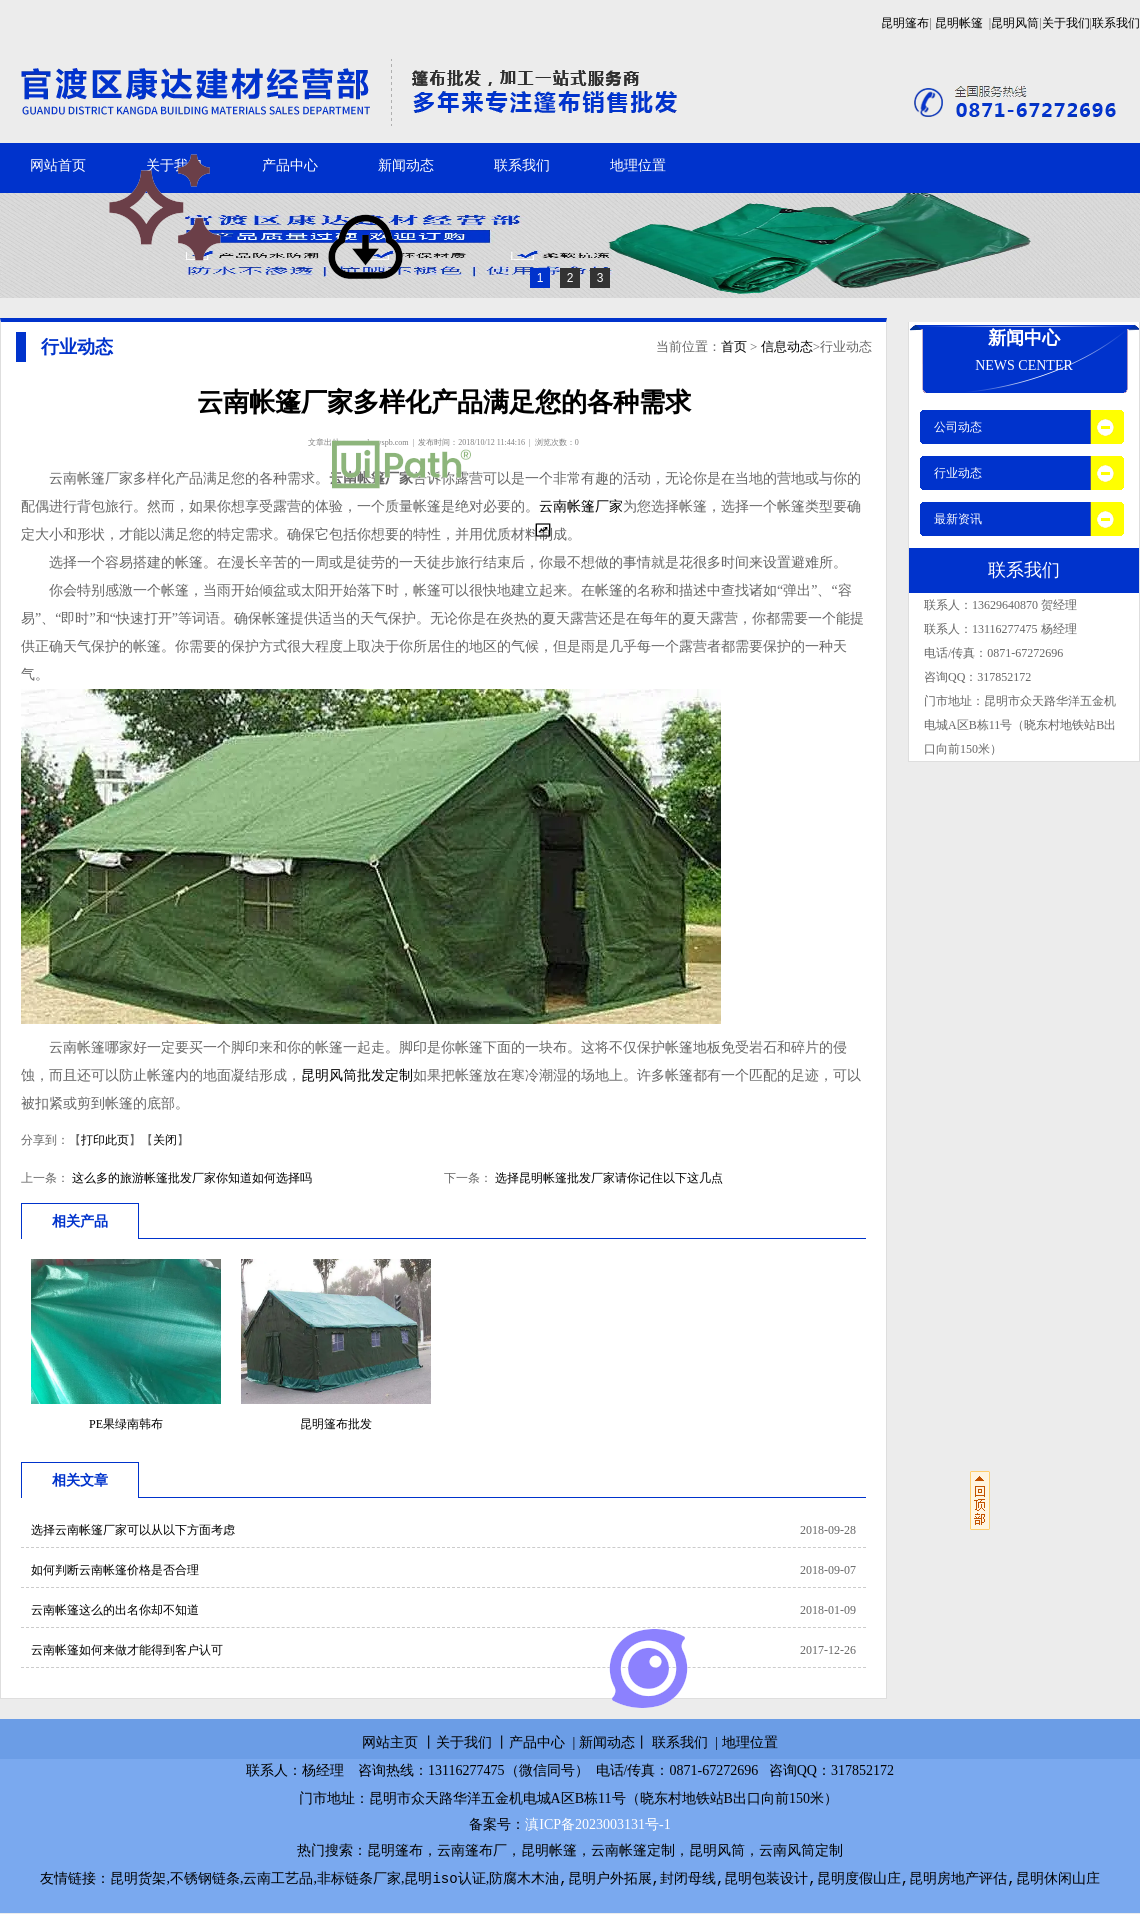 The height and width of the screenshot is (1914, 1140). Describe the element at coordinates (401, 464) in the screenshot. I see `UiPath automation platform logo` at that location.